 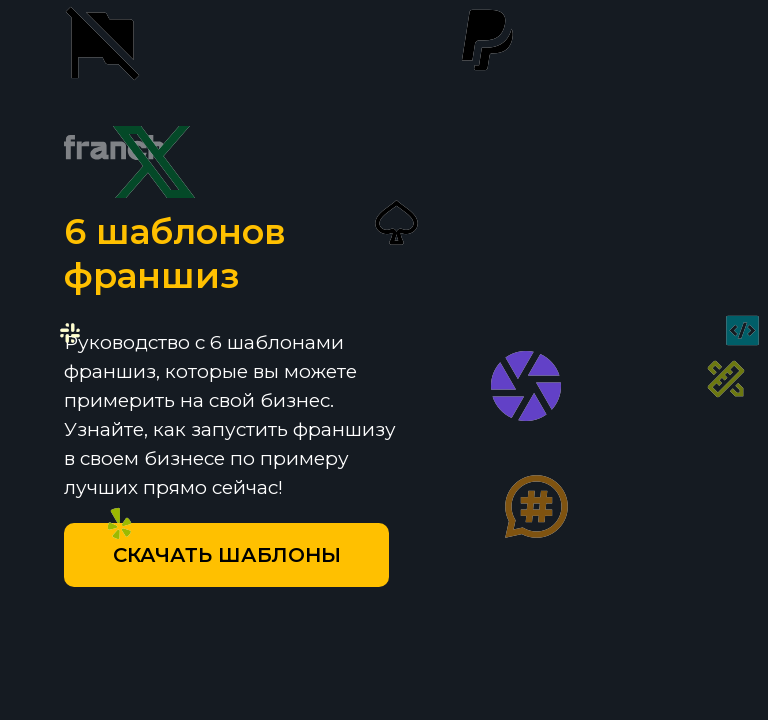 What do you see at coordinates (396, 223) in the screenshot?
I see `spade suit symbol for card games` at bounding box center [396, 223].